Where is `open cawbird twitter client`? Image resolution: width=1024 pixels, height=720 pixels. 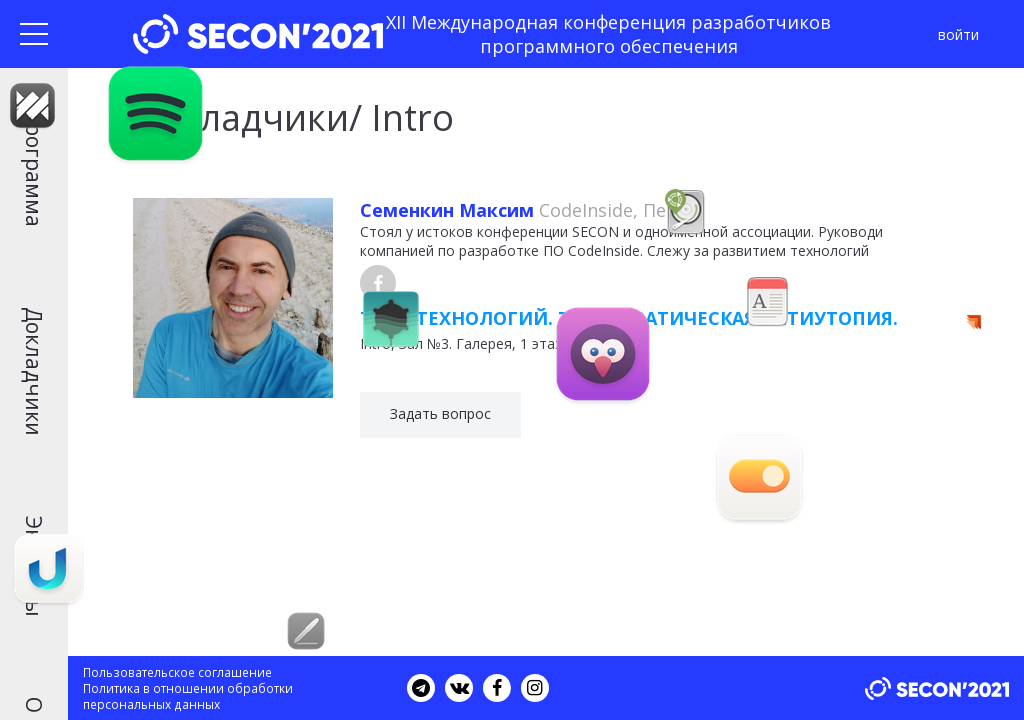 open cawbird twitter client is located at coordinates (603, 354).